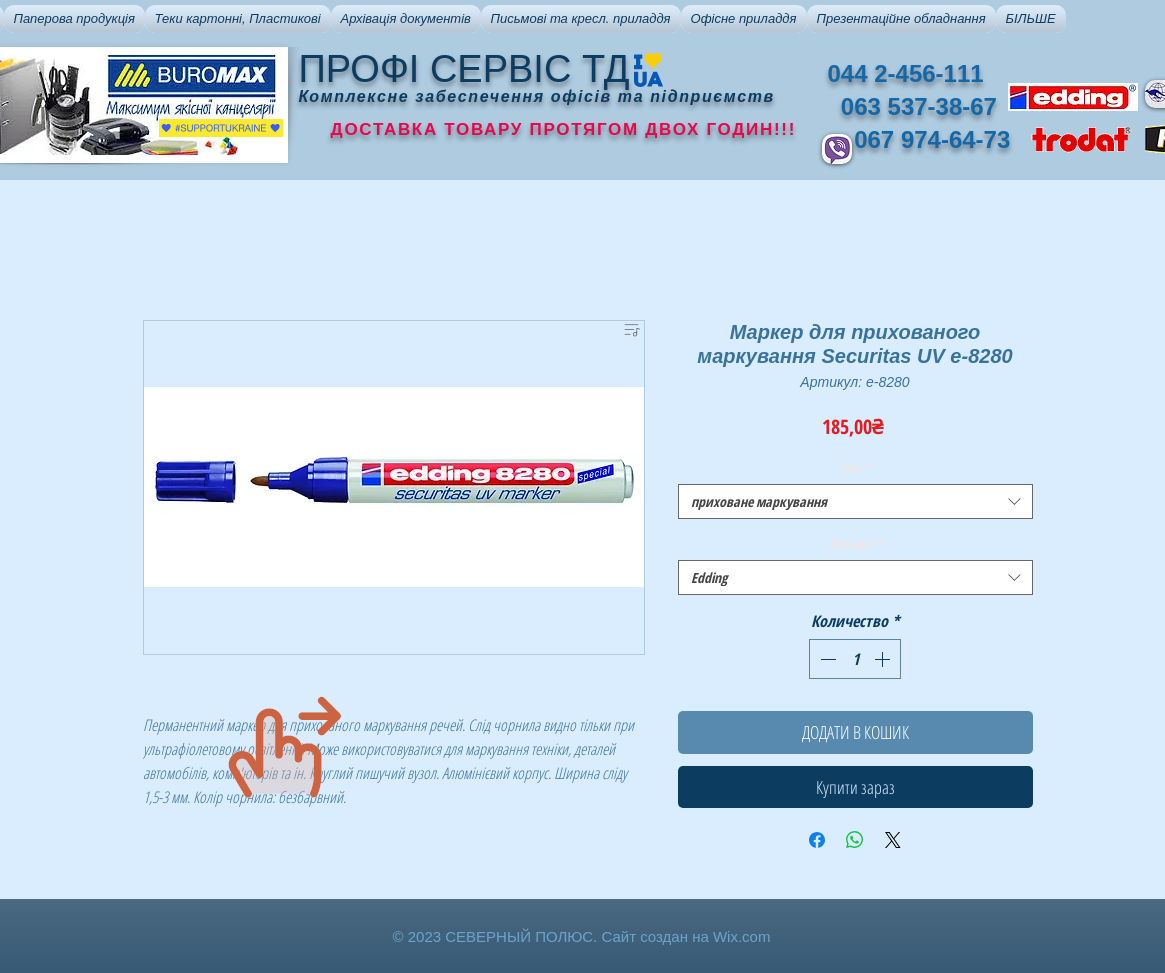  Describe the element at coordinates (631, 329) in the screenshot. I see `view your music playlist` at that location.